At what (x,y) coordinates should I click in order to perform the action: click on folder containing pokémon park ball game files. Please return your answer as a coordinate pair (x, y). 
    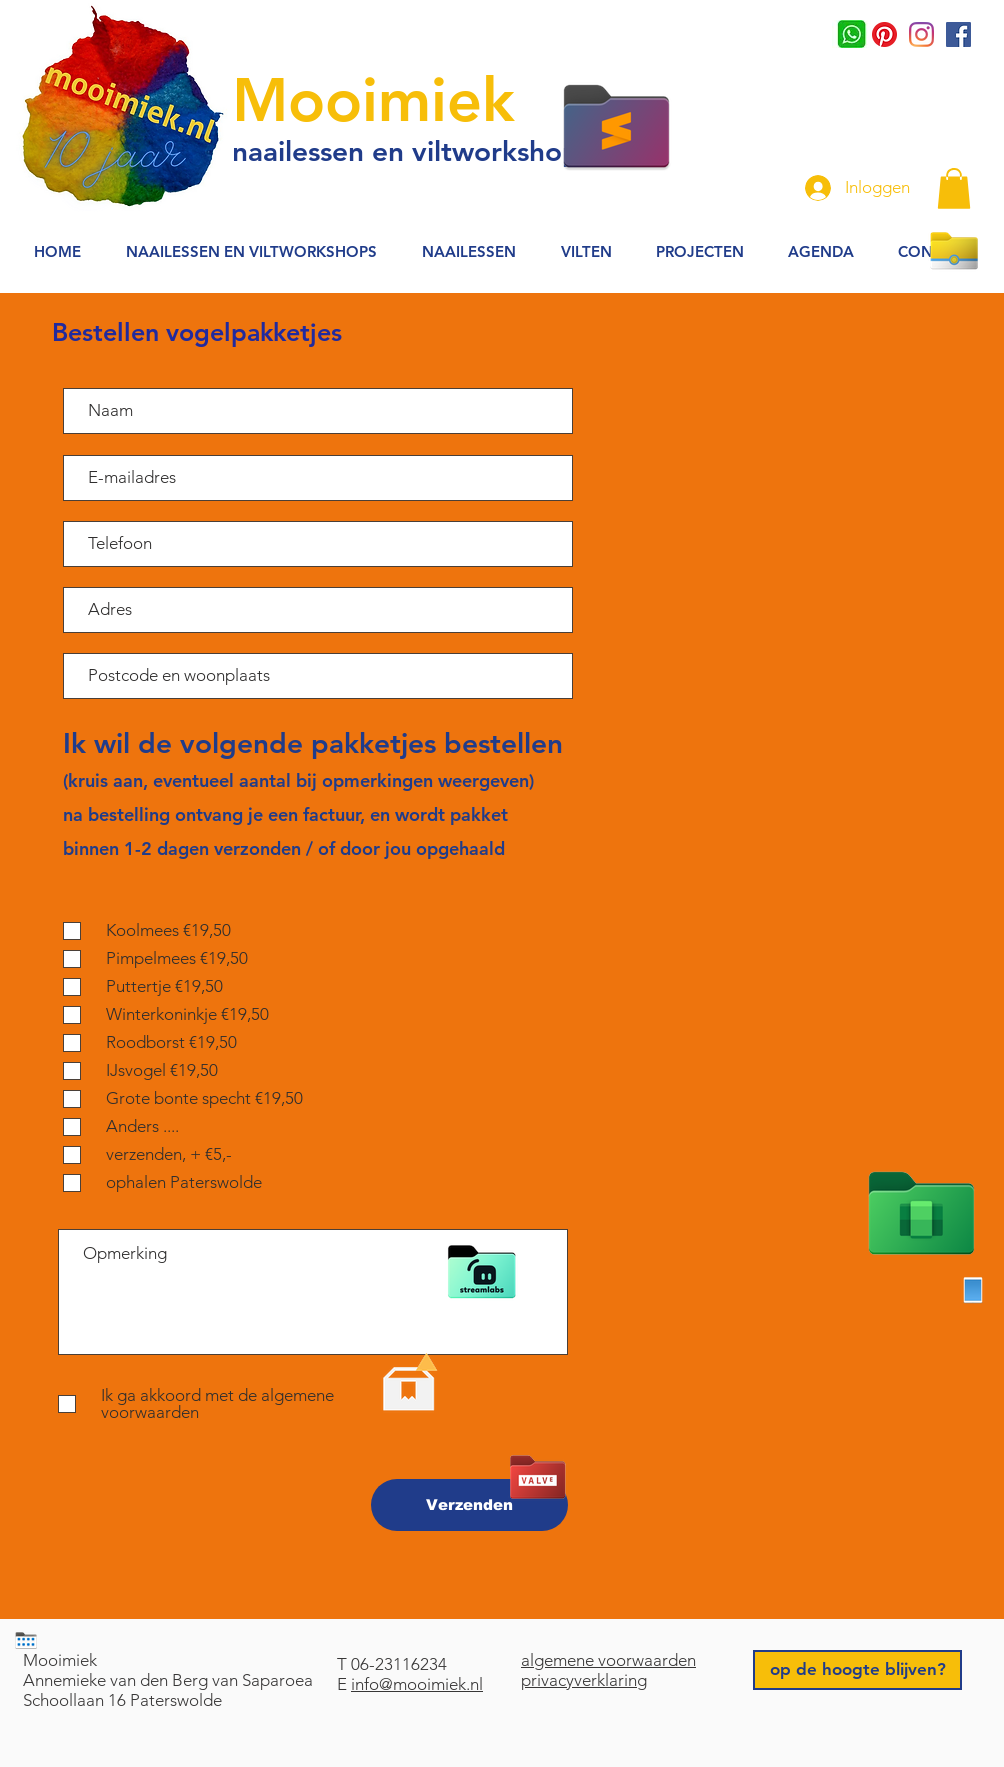
    Looking at the image, I should click on (954, 252).